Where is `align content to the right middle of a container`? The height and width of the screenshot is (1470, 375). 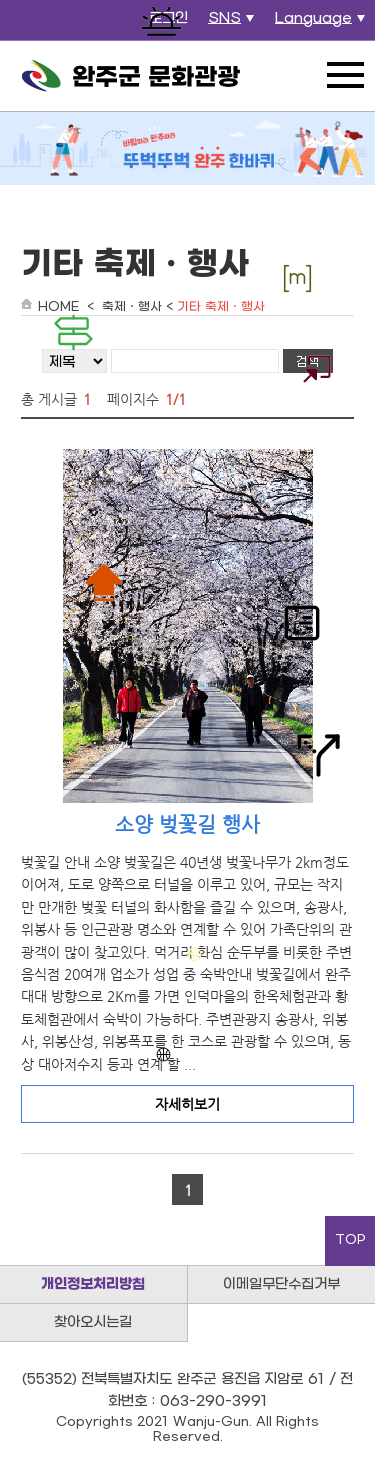 align content to the right middle of a container is located at coordinates (302, 623).